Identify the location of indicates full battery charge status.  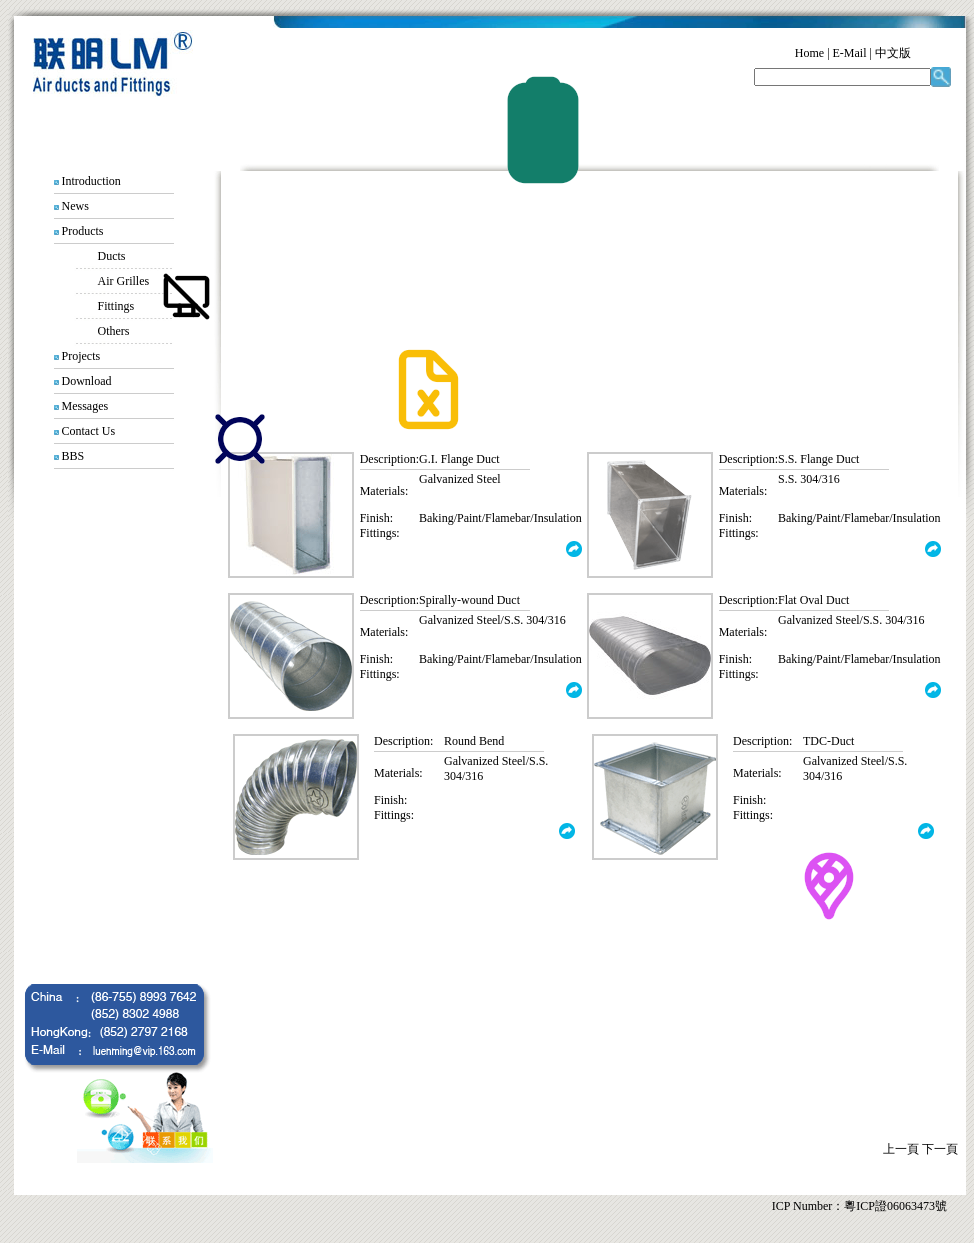
(543, 130).